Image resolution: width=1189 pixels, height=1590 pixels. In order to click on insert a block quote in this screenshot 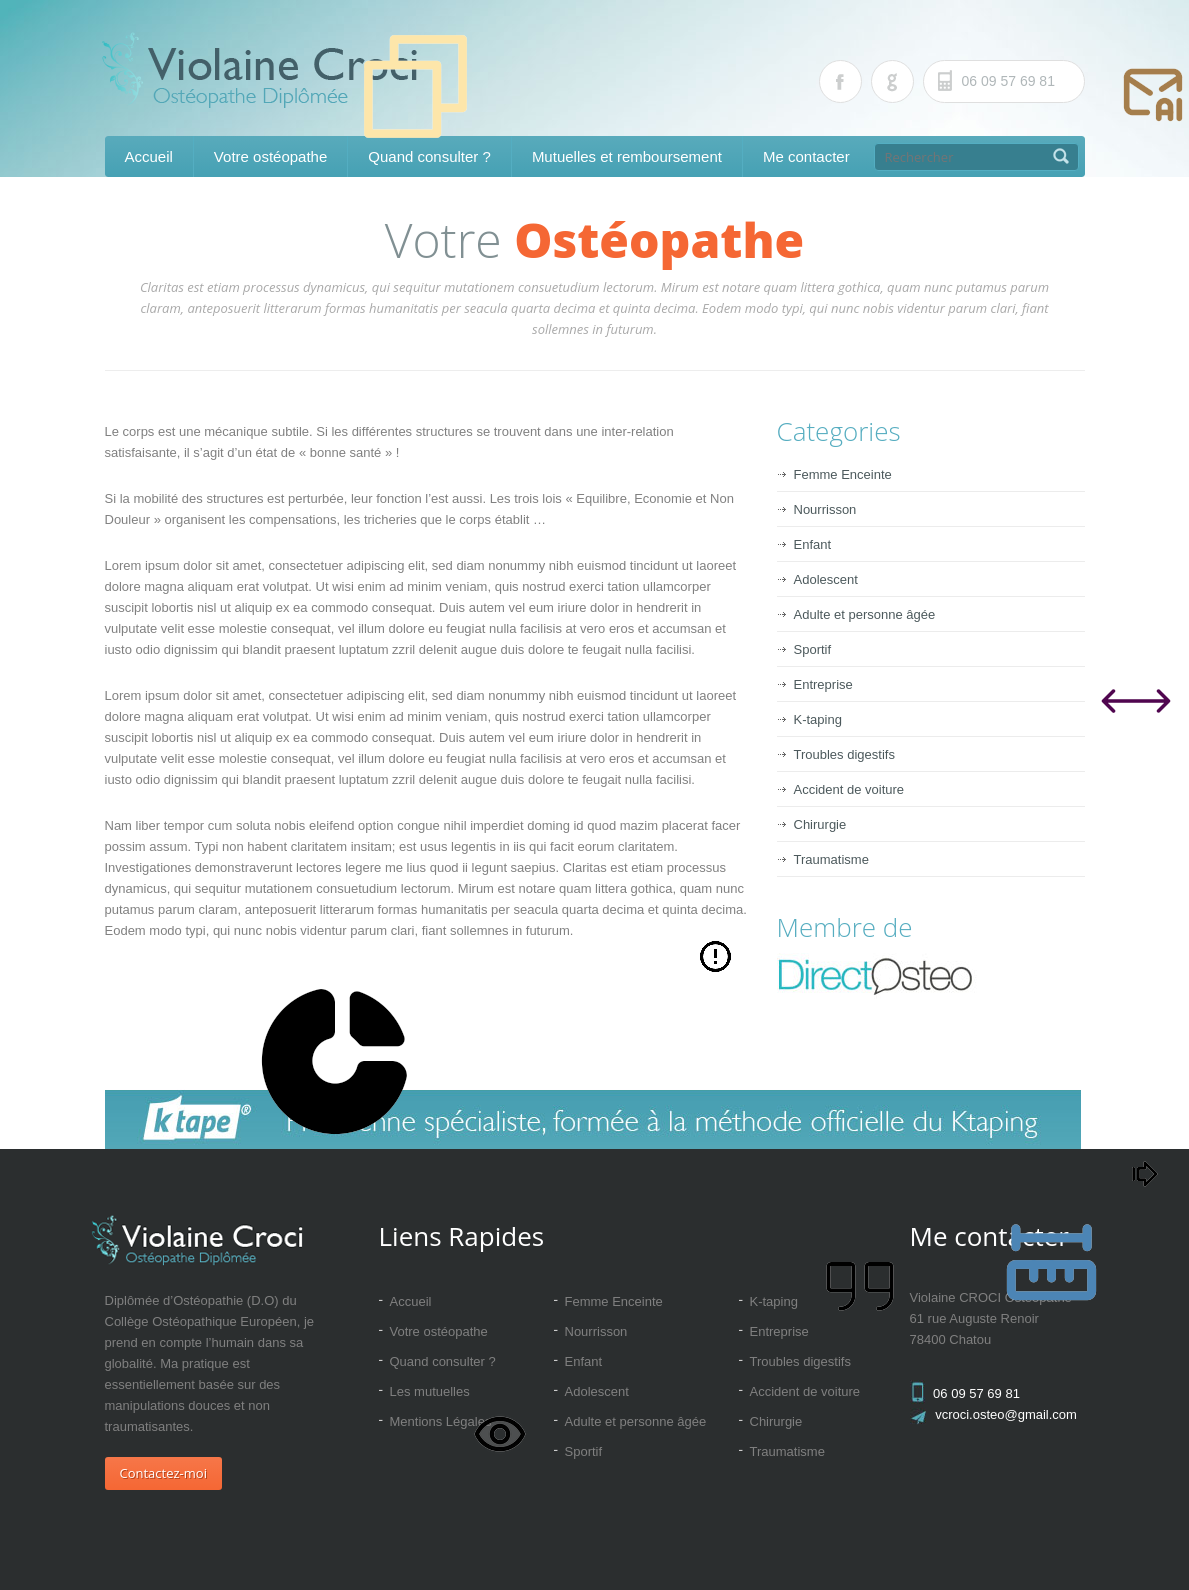, I will do `click(860, 1285)`.